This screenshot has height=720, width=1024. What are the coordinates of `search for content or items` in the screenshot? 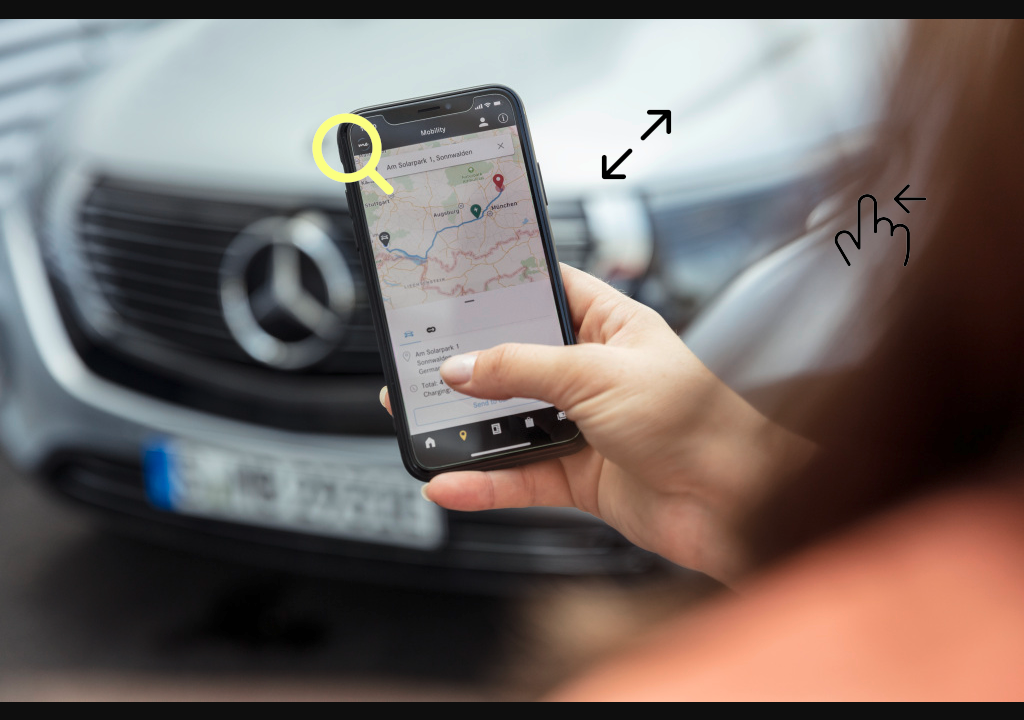 It's located at (353, 154).